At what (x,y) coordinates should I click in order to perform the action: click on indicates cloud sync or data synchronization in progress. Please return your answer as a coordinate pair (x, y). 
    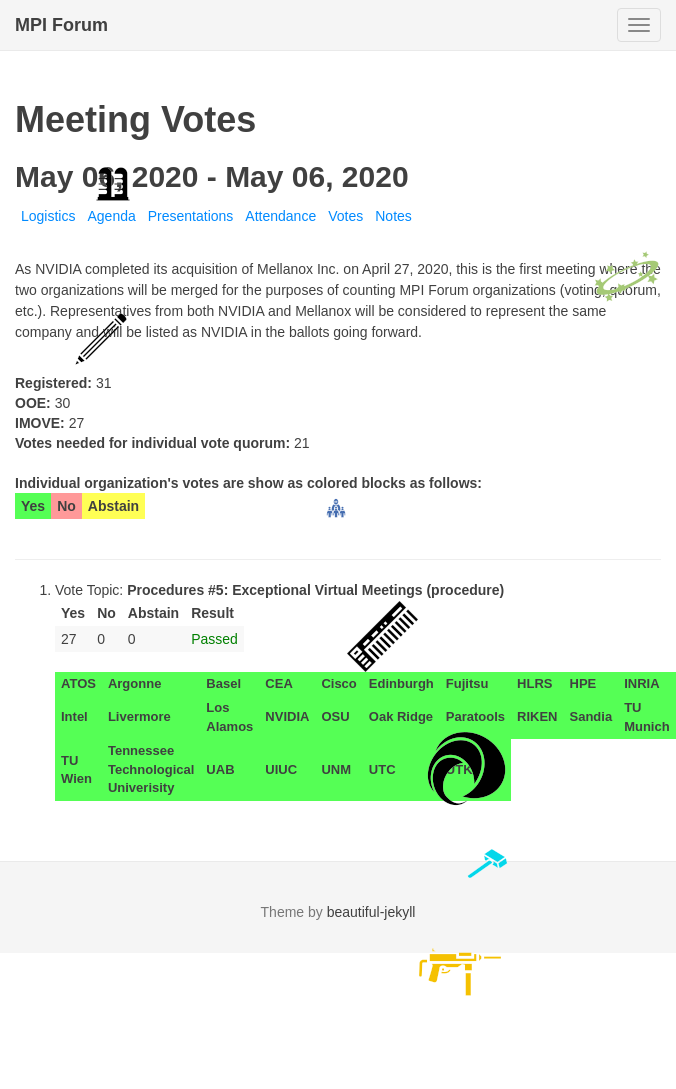
    Looking at the image, I should click on (466, 768).